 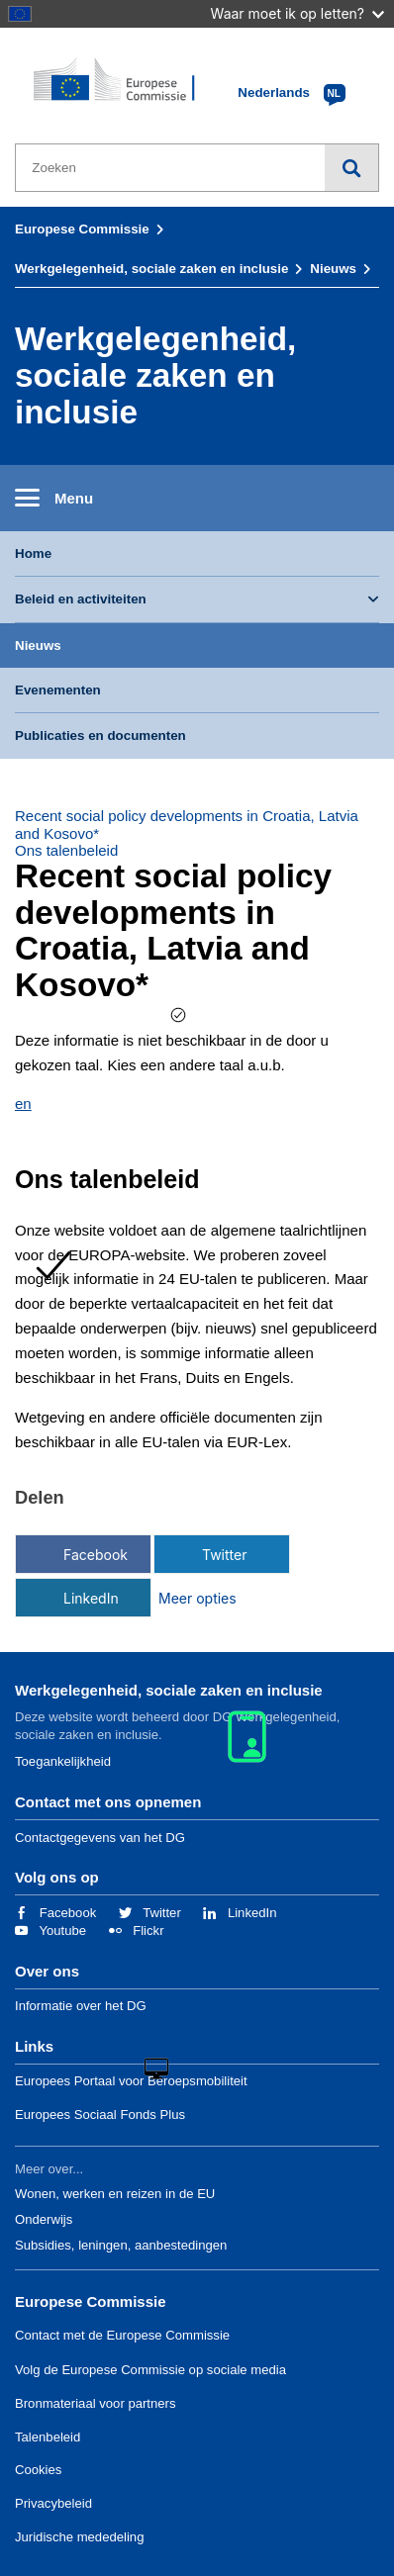 What do you see at coordinates (156, 2069) in the screenshot?
I see `switch to desktop view` at bounding box center [156, 2069].